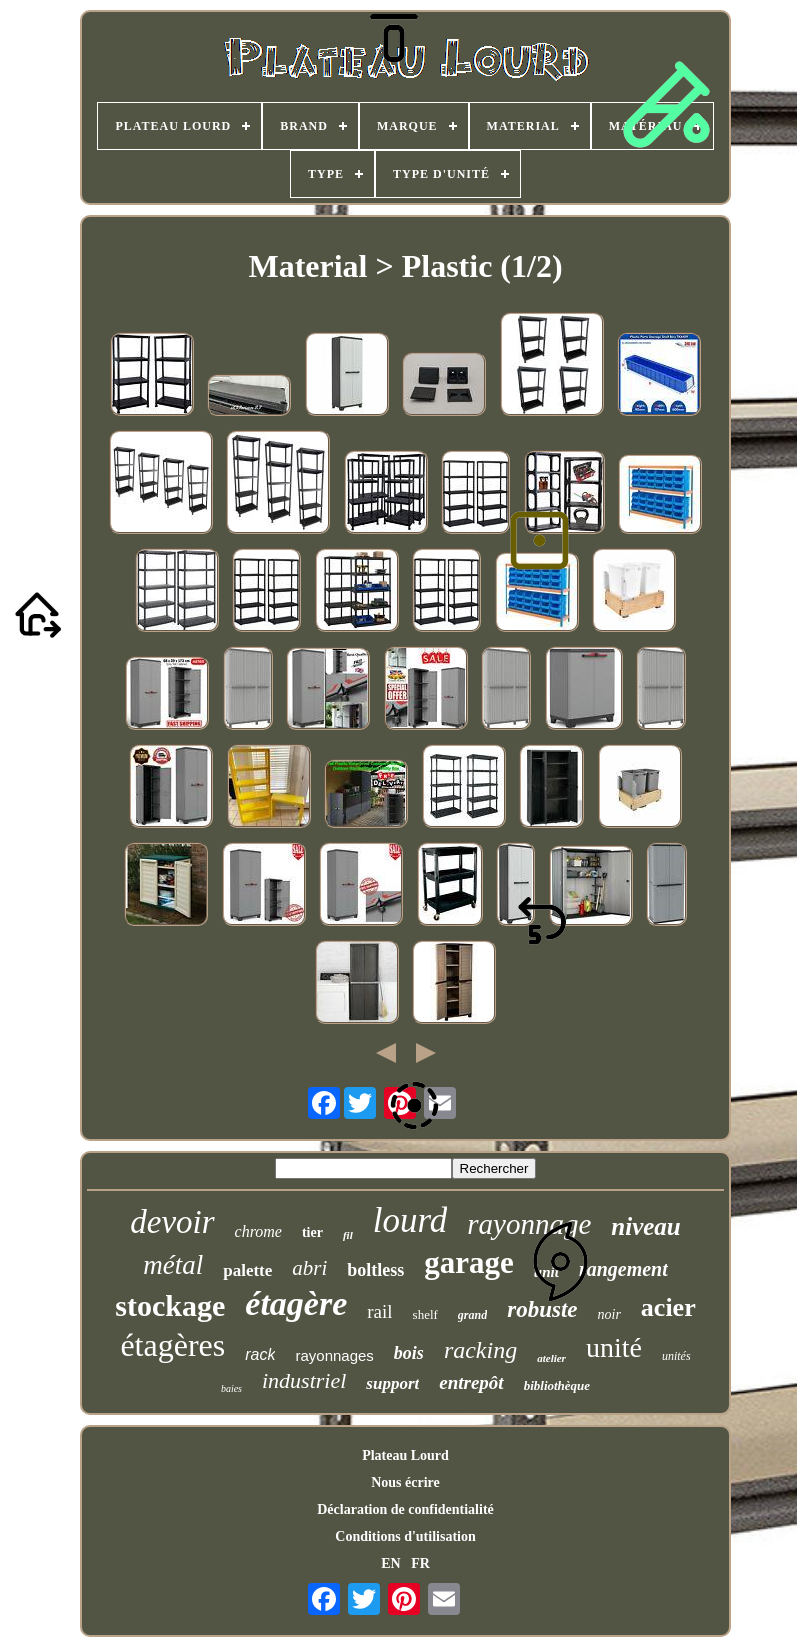 The width and height of the screenshot is (797, 1637). Describe the element at coordinates (539, 540) in the screenshot. I see `indicates a selected or active item` at that location.